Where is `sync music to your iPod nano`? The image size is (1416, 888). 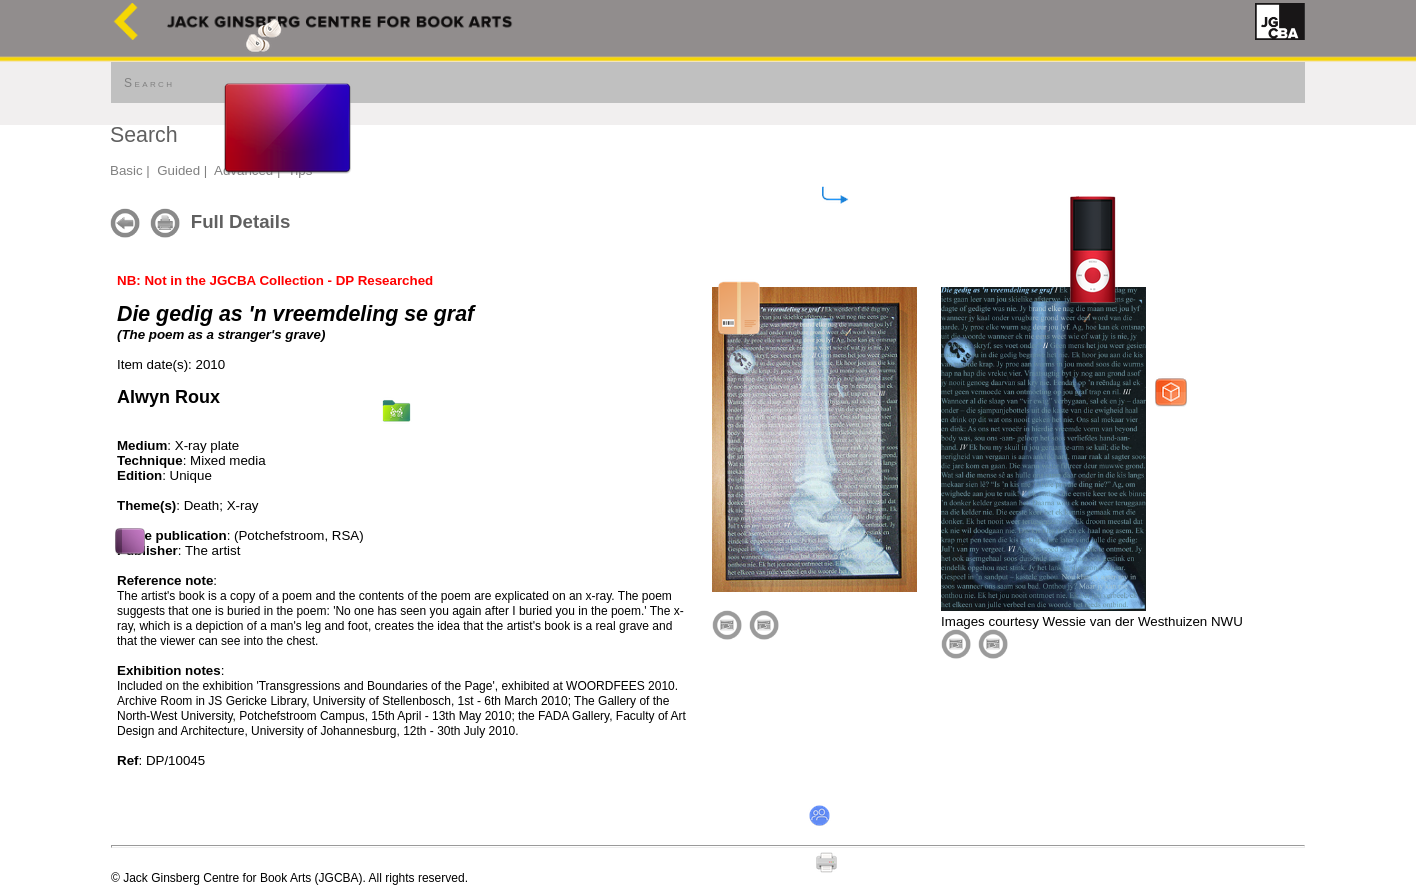
sync music to your iPod nano is located at coordinates (1092, 251).